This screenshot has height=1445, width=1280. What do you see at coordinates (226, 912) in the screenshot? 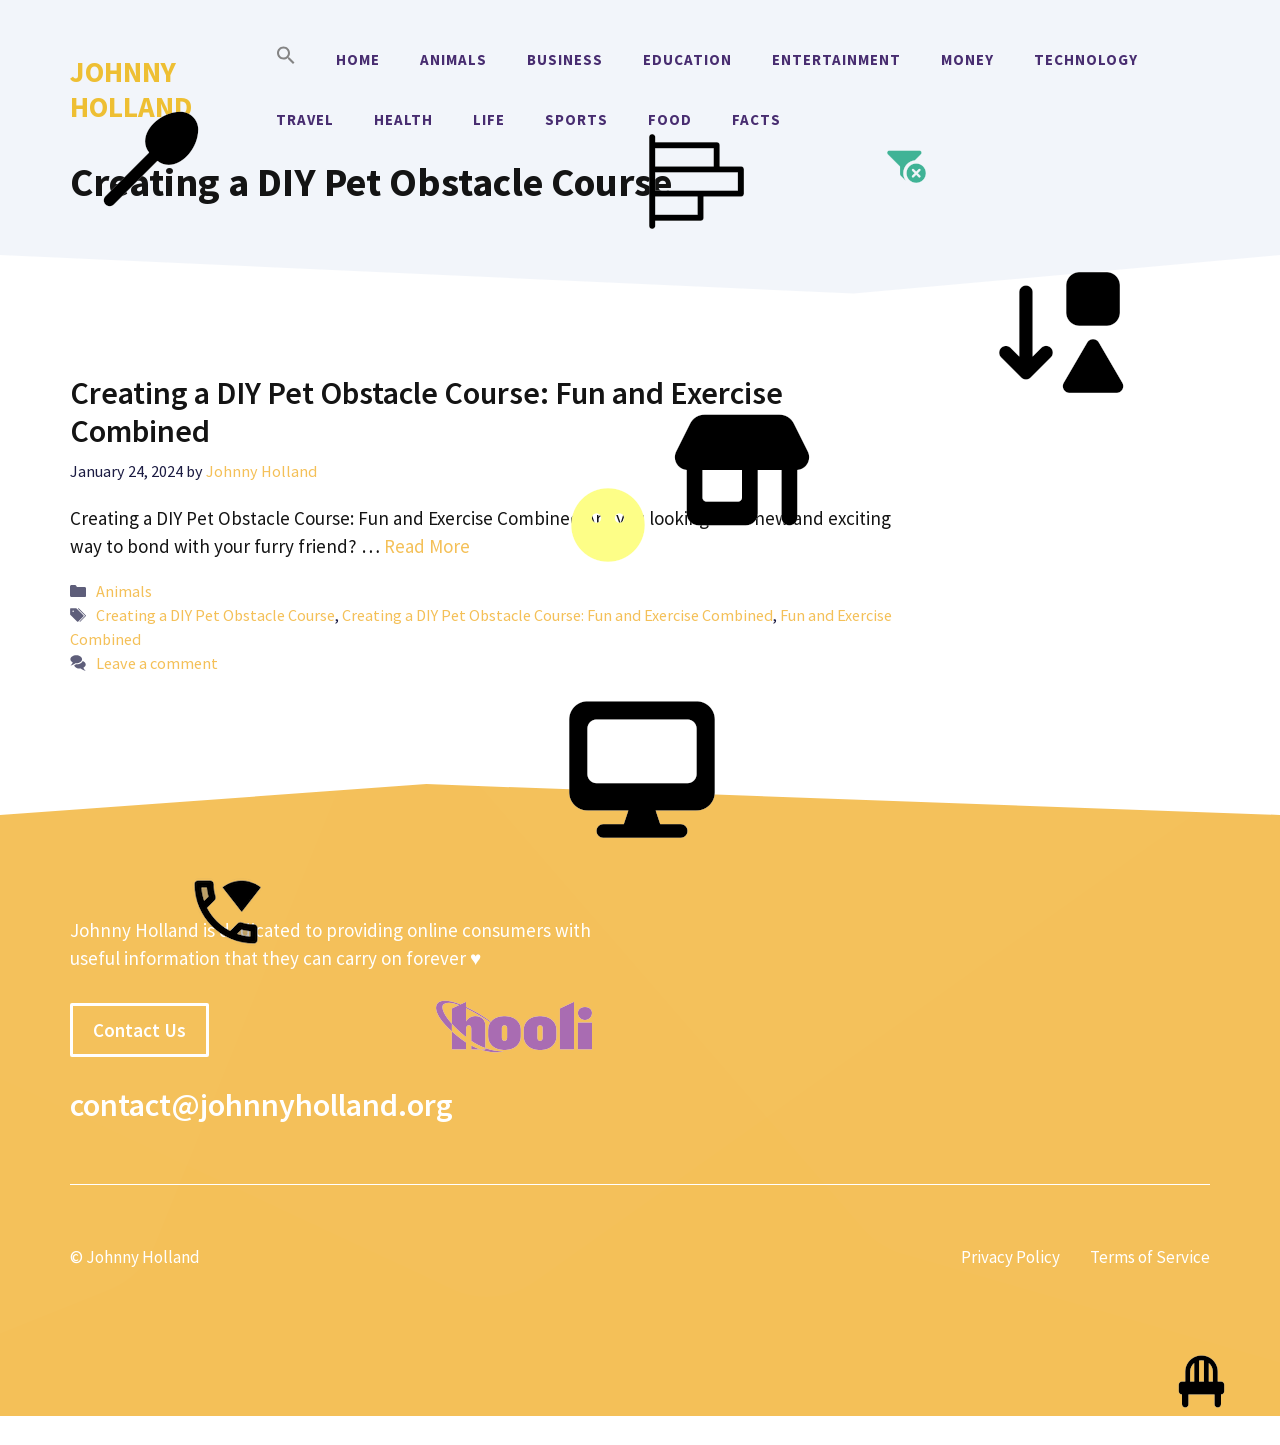
I see `enable wifi calling feature` at bounding box center [226, 912].